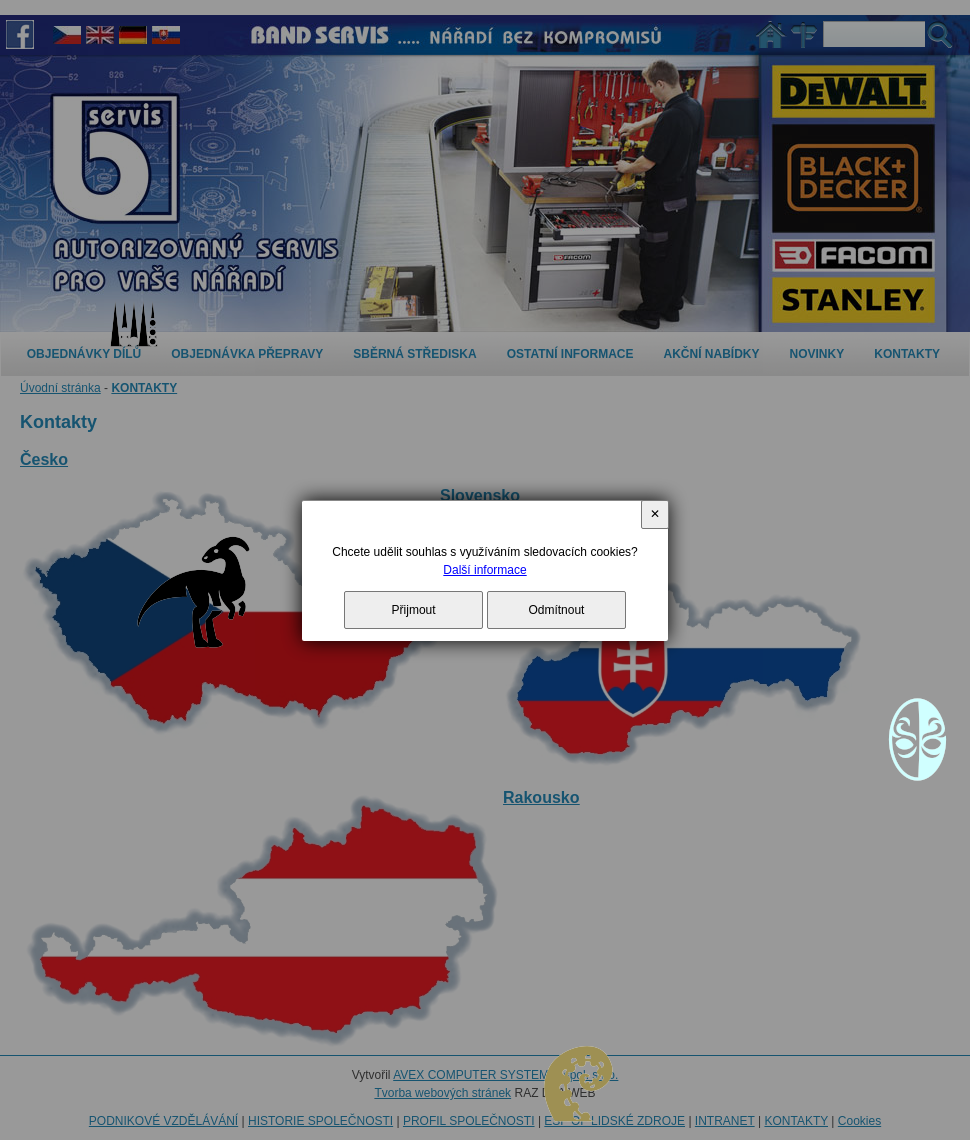 The width and height of the screenshot is (970, 1140). I want to click on play backgammon, so click(134, 323).